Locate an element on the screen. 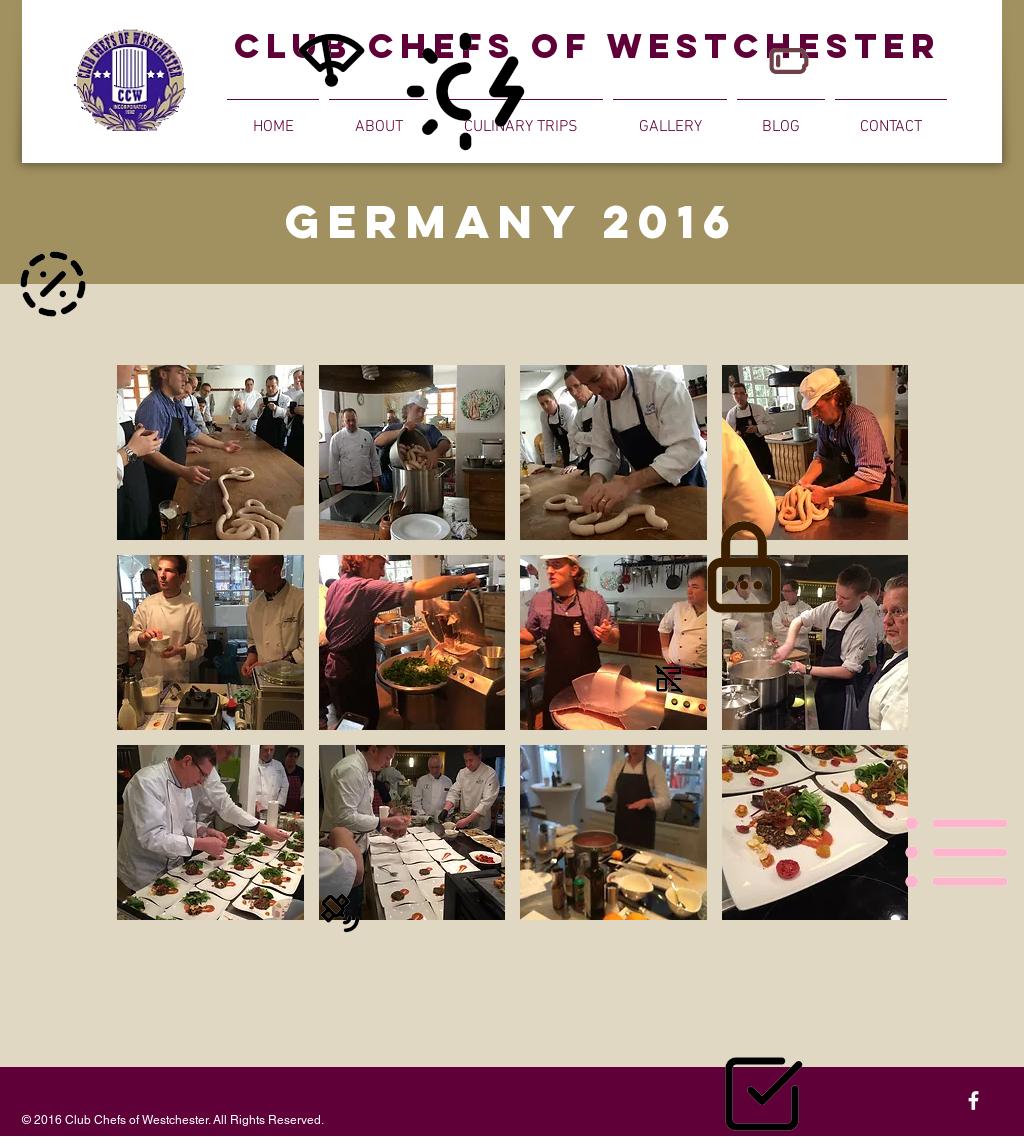 This screenshot has width=1024, height=1139. view items in list format is located at coordinates (957, 852).